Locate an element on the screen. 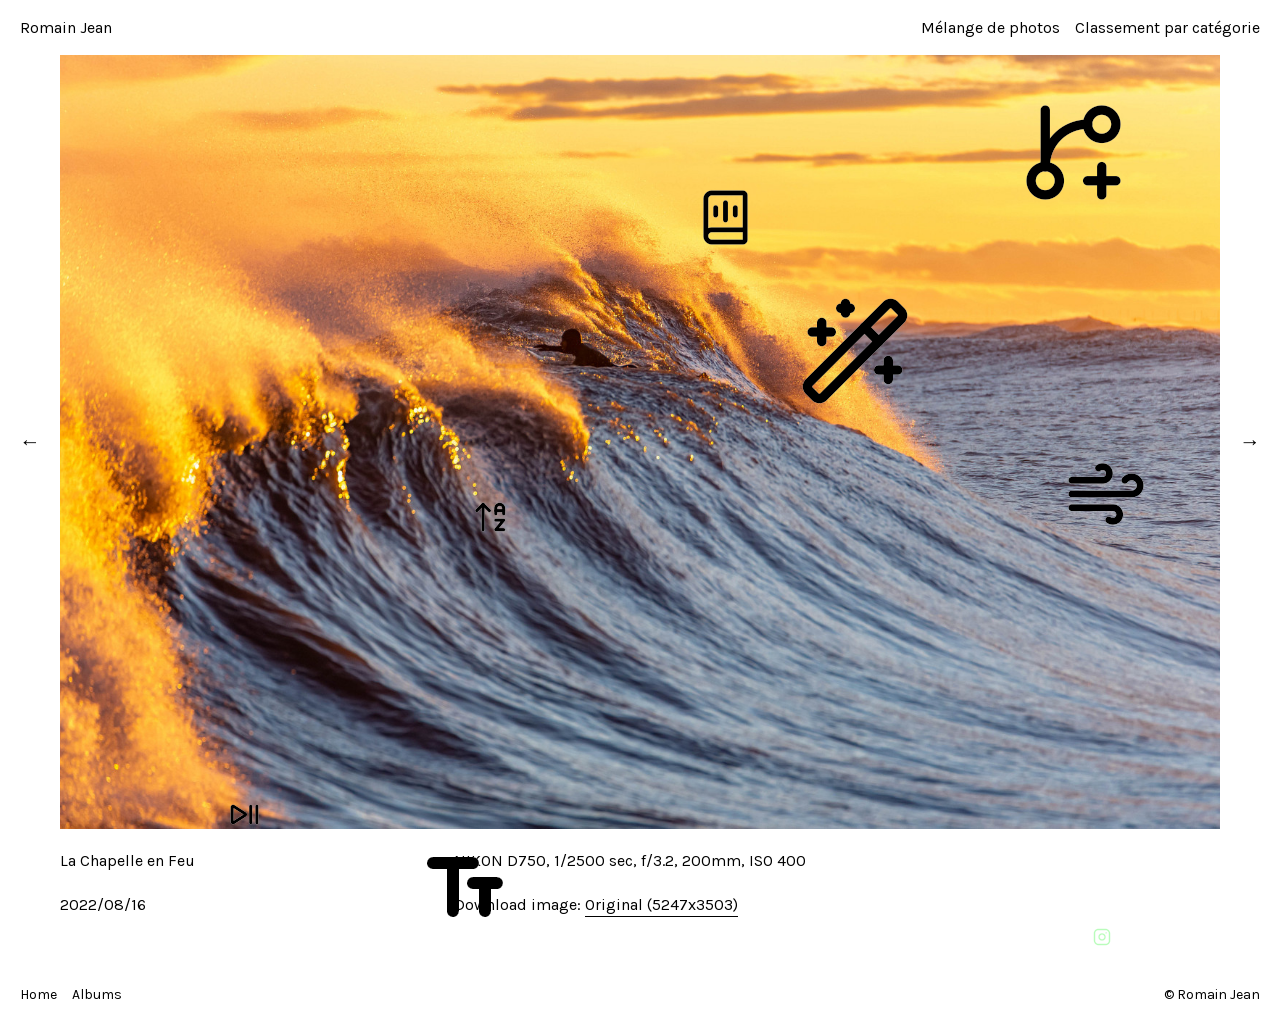  create a new git branch is located at coordinates (1073, 152).